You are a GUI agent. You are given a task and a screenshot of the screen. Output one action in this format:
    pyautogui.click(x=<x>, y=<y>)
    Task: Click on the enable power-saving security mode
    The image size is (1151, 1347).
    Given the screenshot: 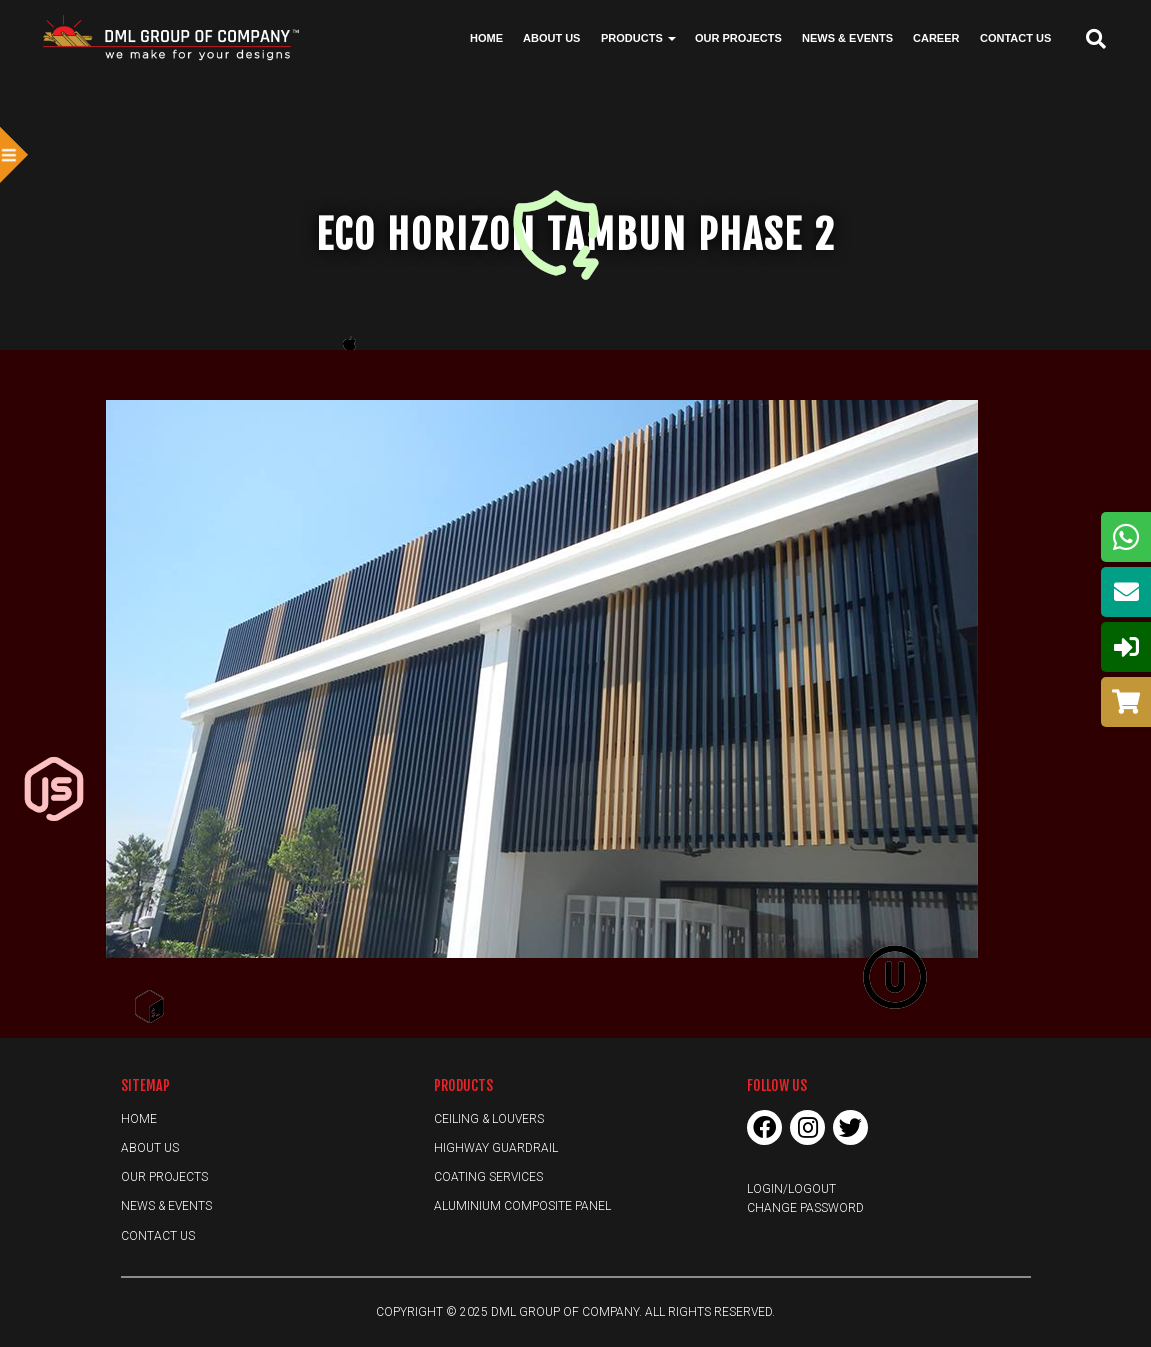 What is the action you would take?
    pyautogui.click(x=556, y=233)
    